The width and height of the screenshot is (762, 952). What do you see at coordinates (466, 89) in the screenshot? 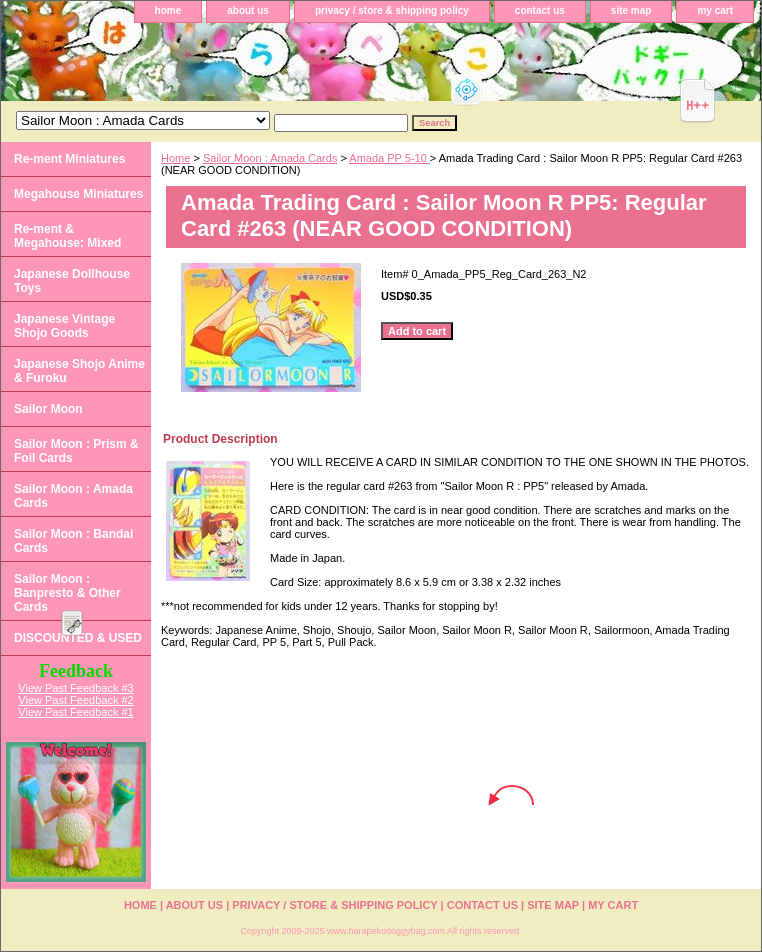
I see `open coolero cooling system control app` at bounding box center [466, 89].